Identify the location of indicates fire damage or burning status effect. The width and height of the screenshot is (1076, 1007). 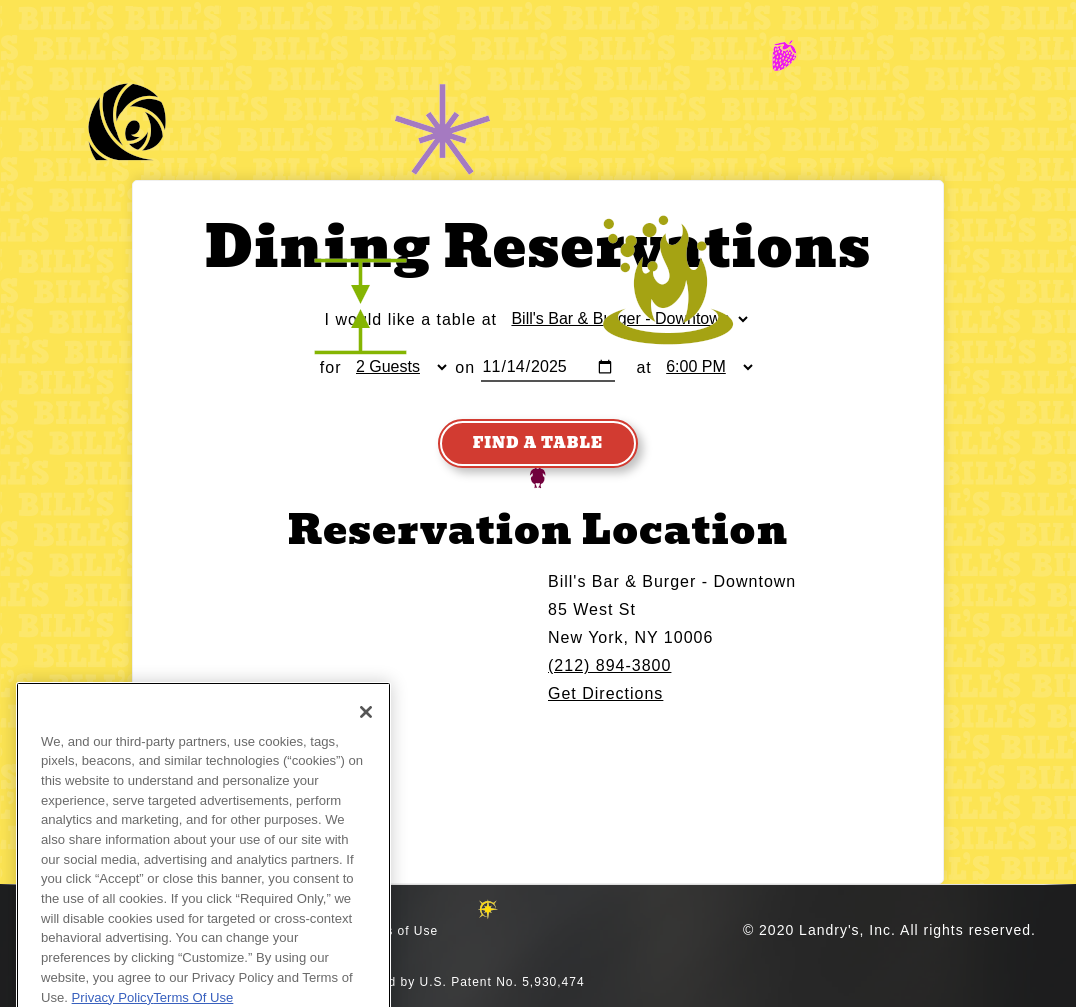
(668, 279).